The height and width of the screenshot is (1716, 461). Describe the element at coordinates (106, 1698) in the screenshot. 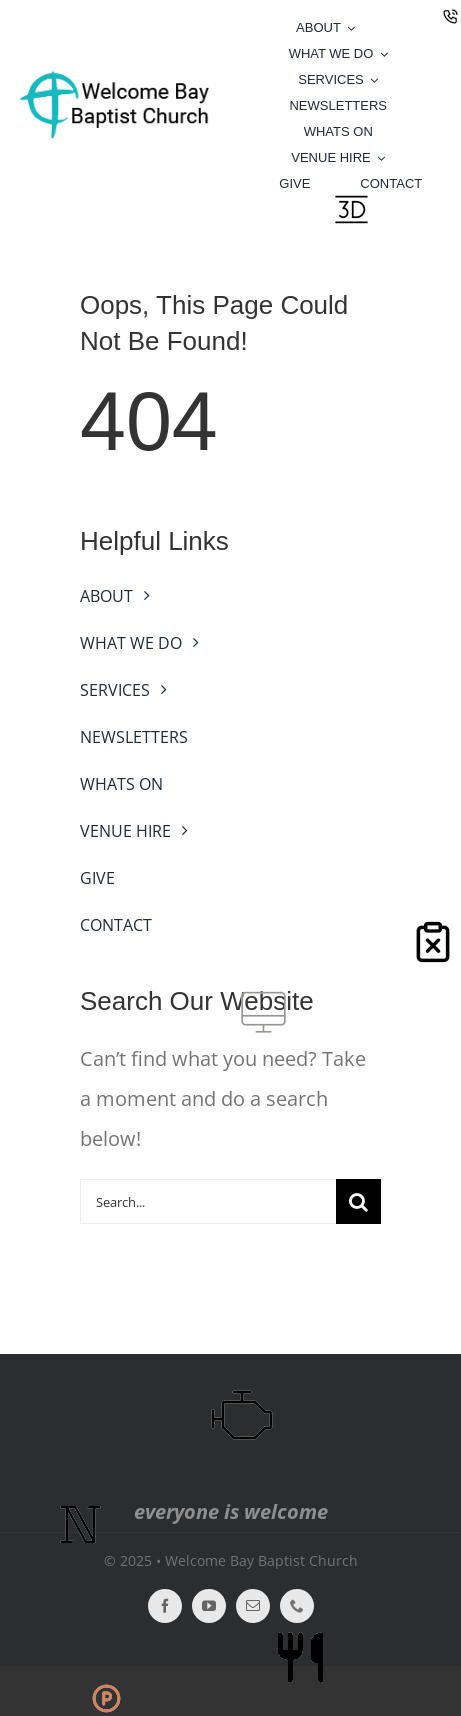

I see `dry clean with perchloroethylene solvent` at that location.